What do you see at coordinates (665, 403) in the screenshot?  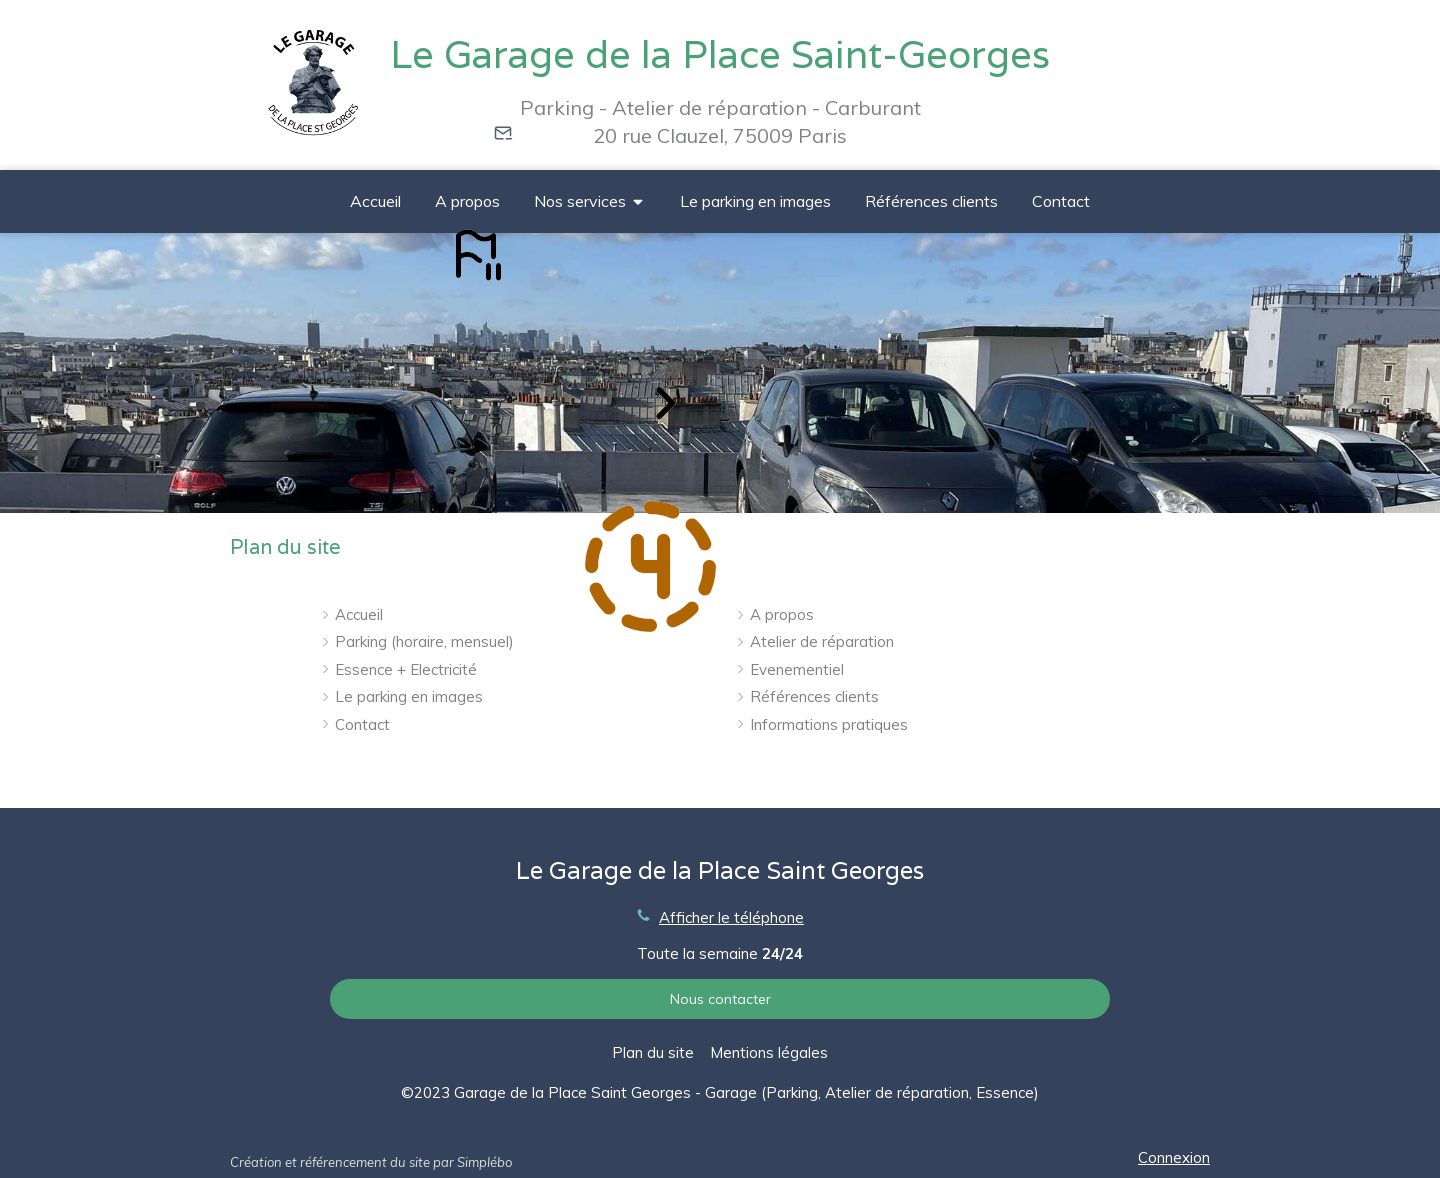 I see `navigate to the next item or page` at bounding box center [665, 403].